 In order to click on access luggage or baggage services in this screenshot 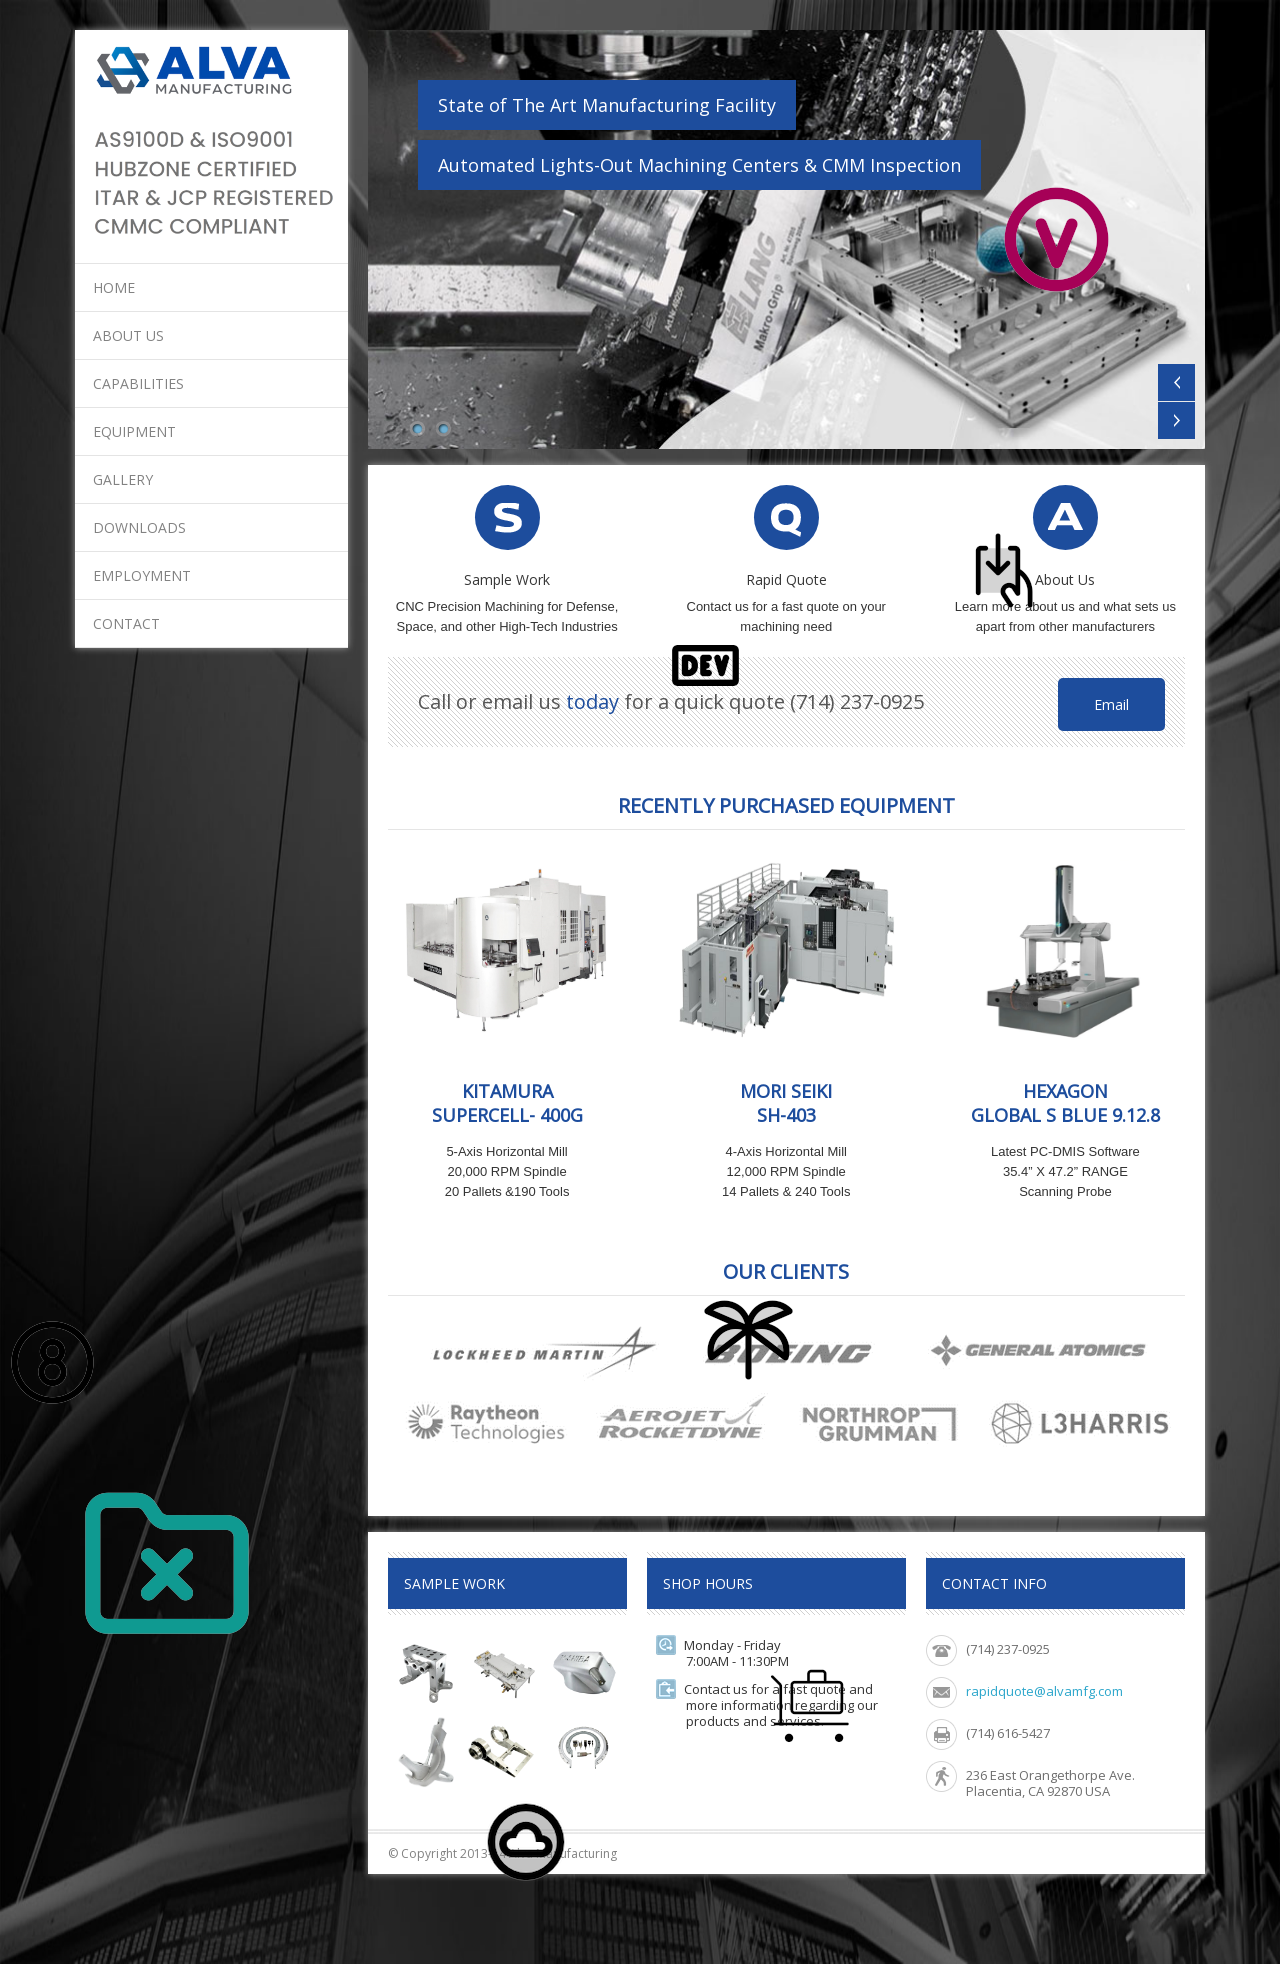, I will do `click(808, 1704)`.